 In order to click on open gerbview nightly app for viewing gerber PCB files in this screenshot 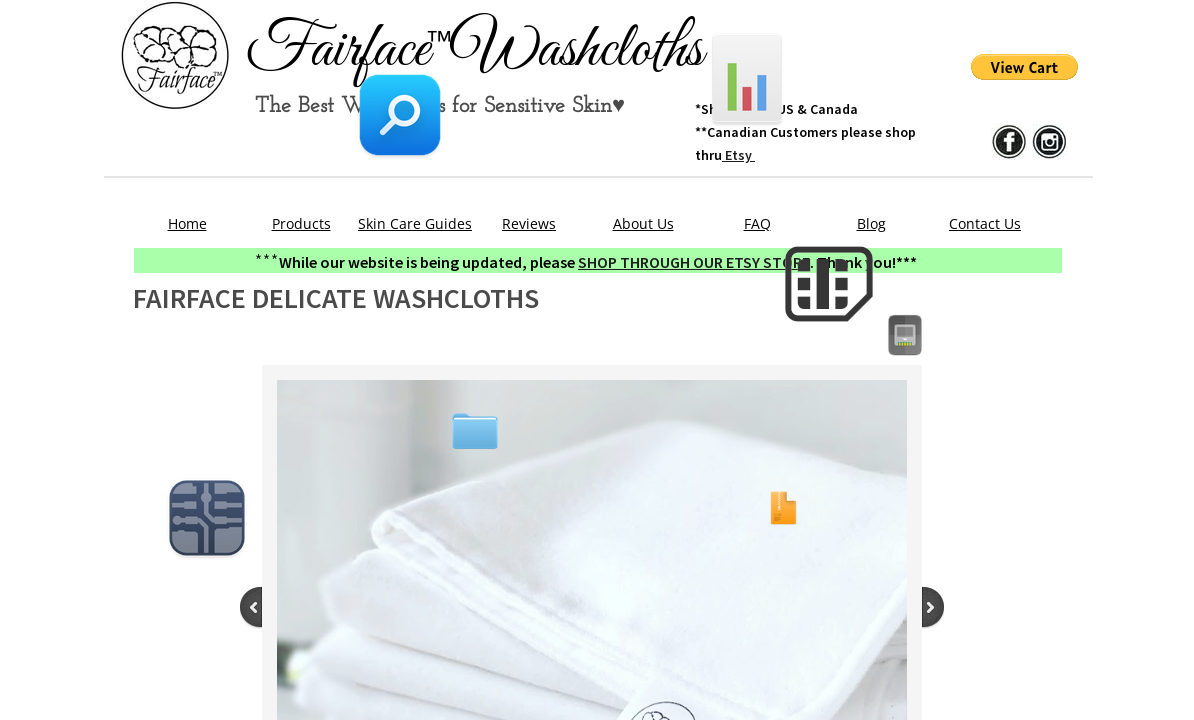, I will do `click(207, 518)`.